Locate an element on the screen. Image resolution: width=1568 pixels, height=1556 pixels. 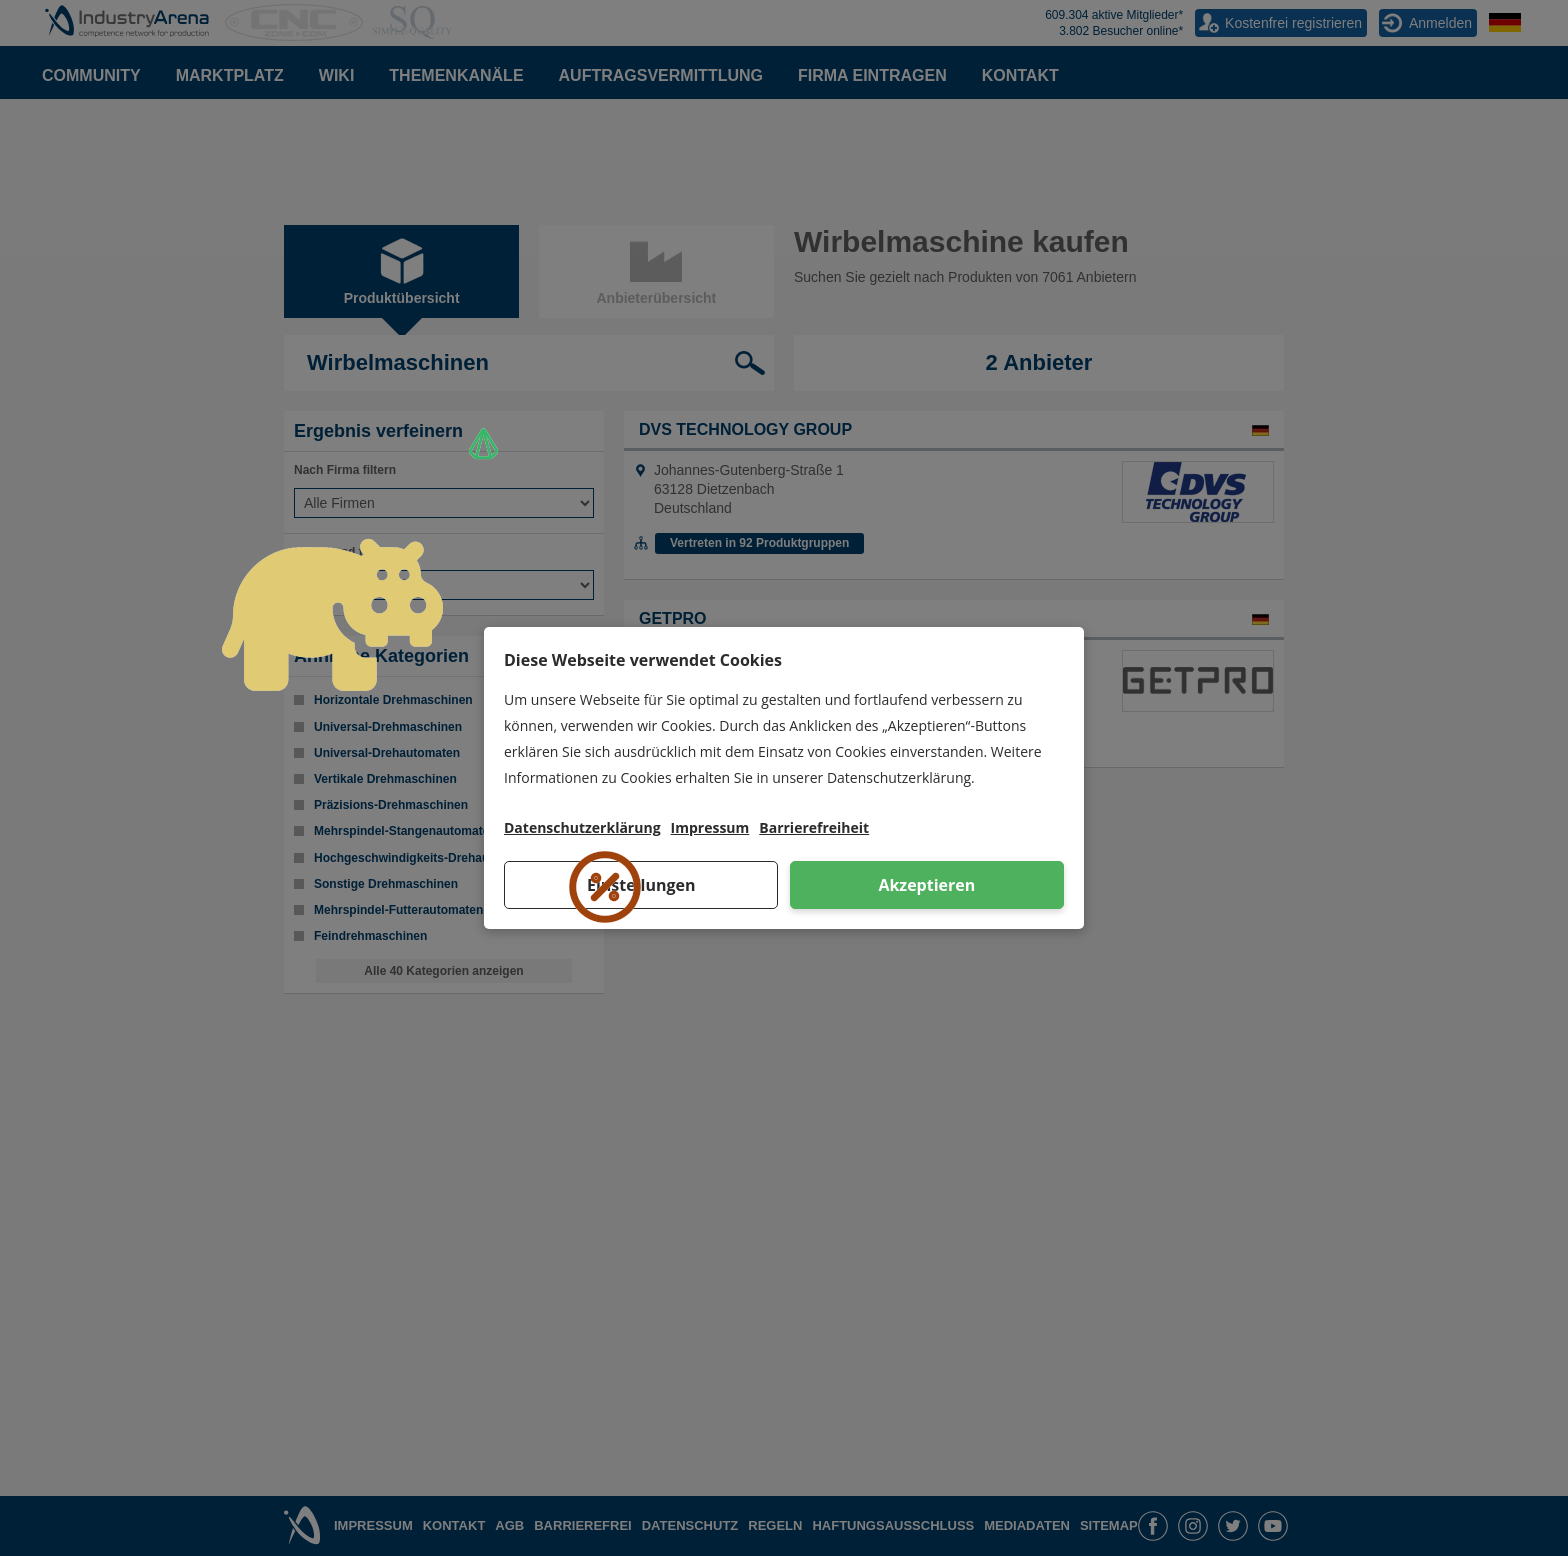
view 3D shape or geometric object is located at coordinates (483, 444).